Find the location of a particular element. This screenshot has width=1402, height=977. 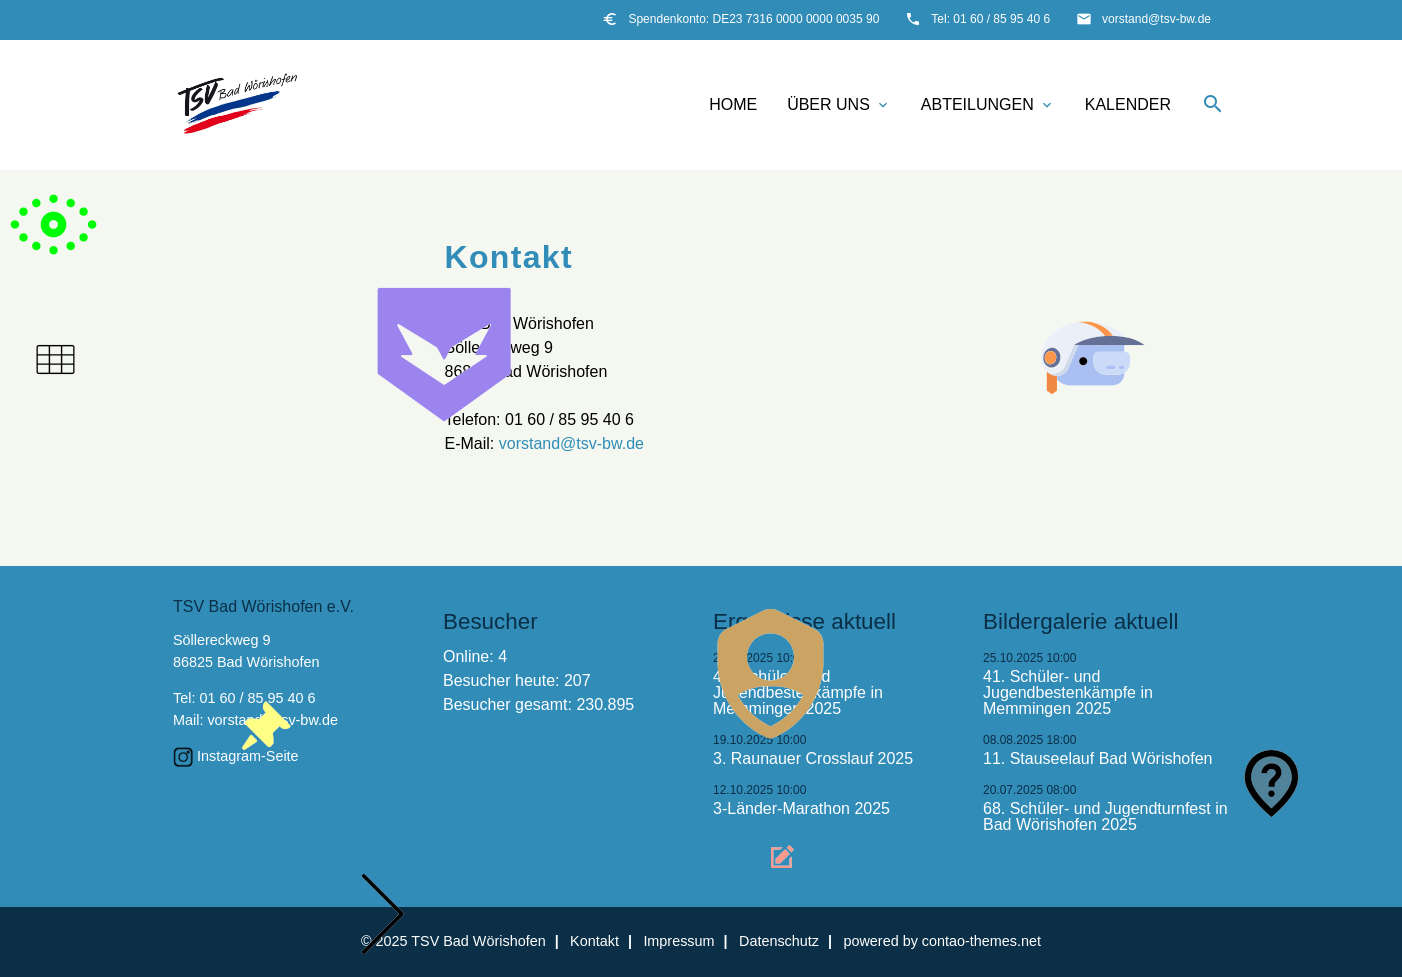

pin a message to the channel is located at coordinates (263, 728).